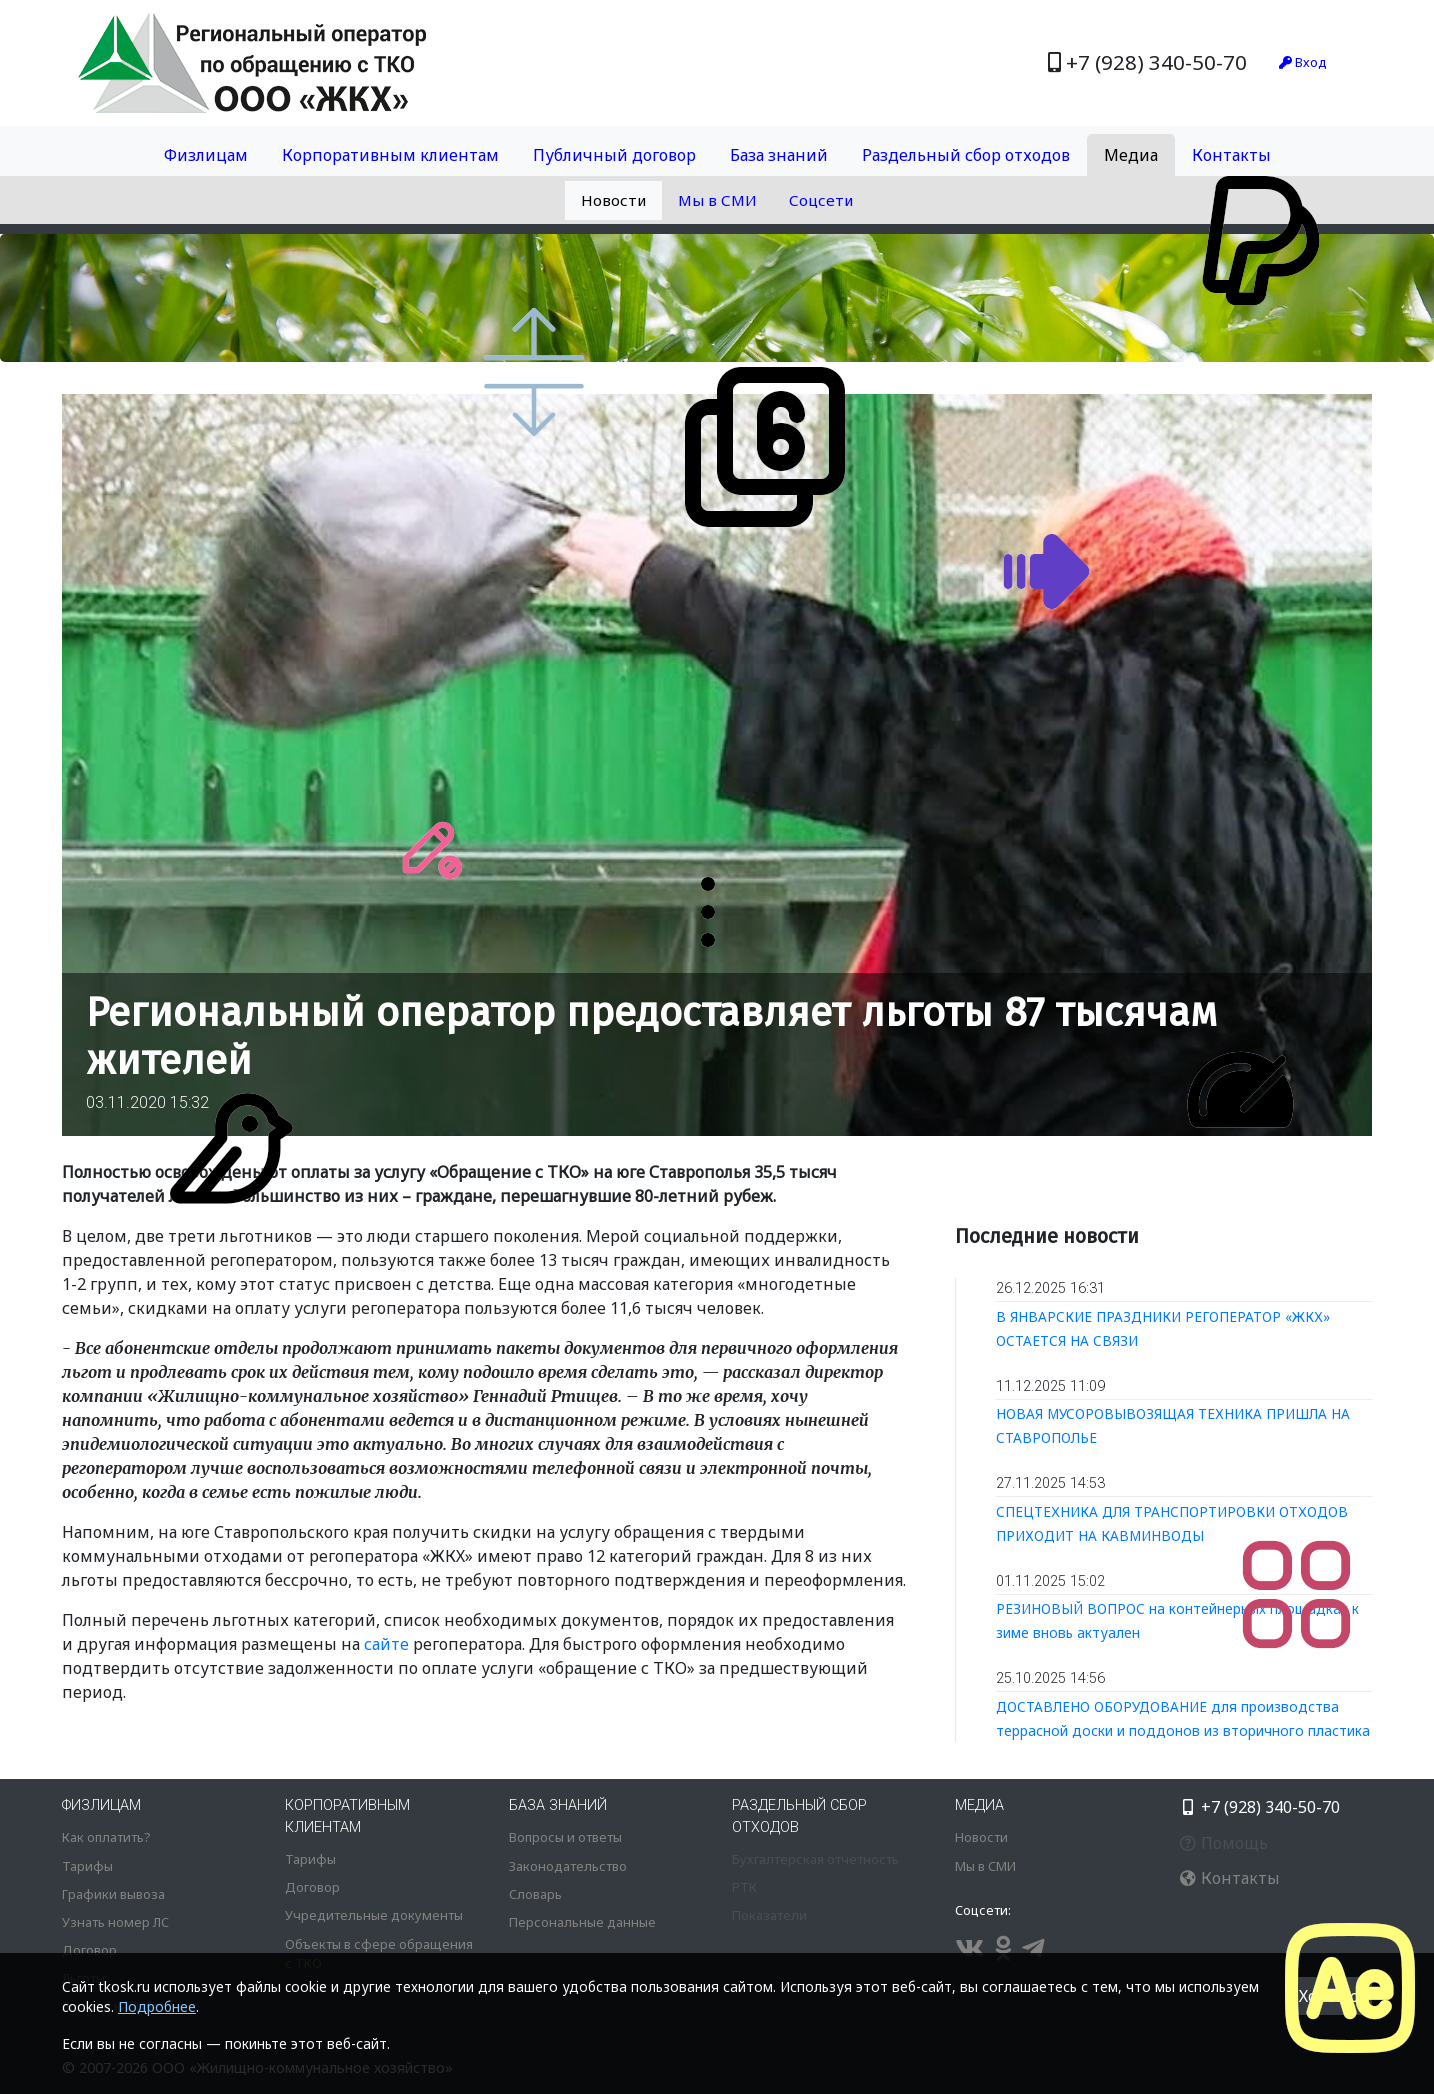 The image size is (1434, 2094). Describe the element at coordinates (1047, 571) in the screenshot. I see `skip forward or advance to next item` at that location.